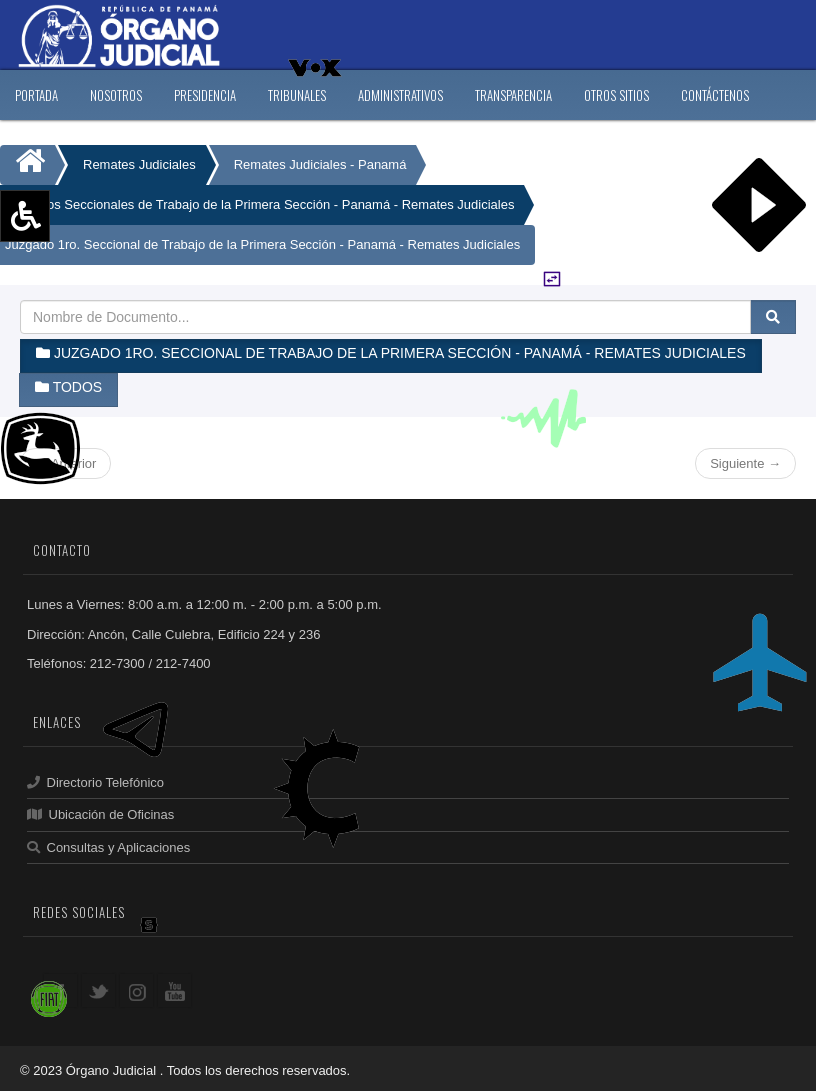 The height and width of the screenshot is (1091, 816). I want to click on open stencyl game development software, so click(316, 788).